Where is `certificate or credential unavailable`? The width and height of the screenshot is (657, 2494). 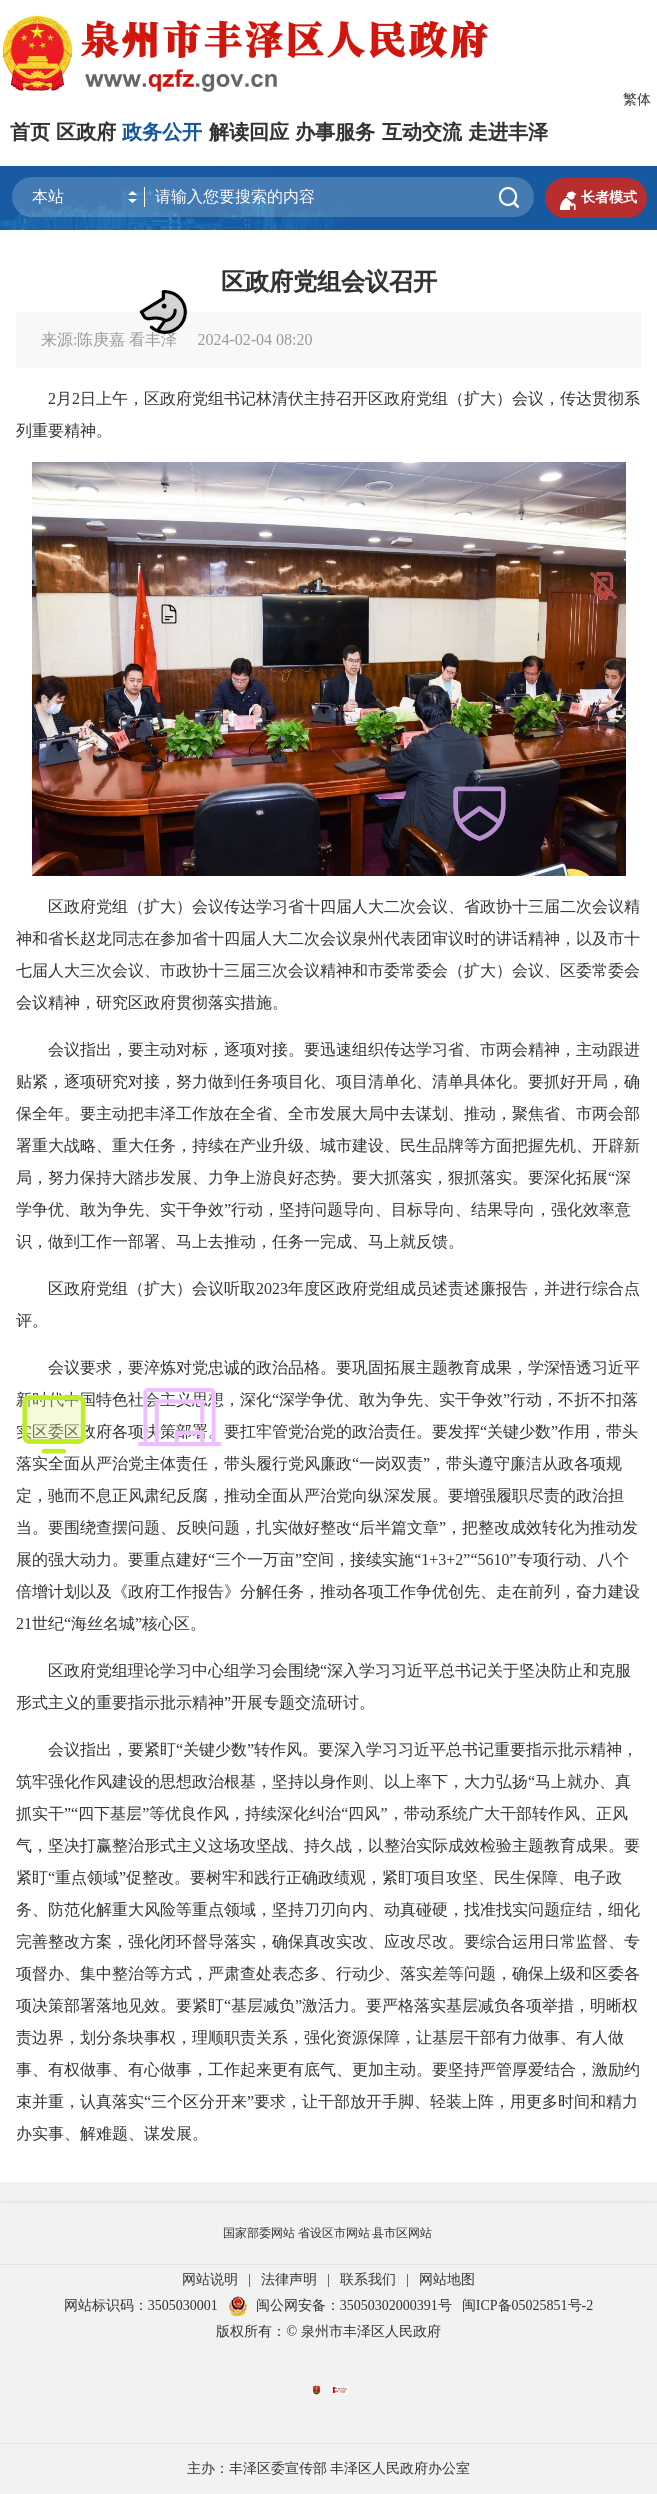
certificate or credential unavailable is located at coordinates (603, 585).